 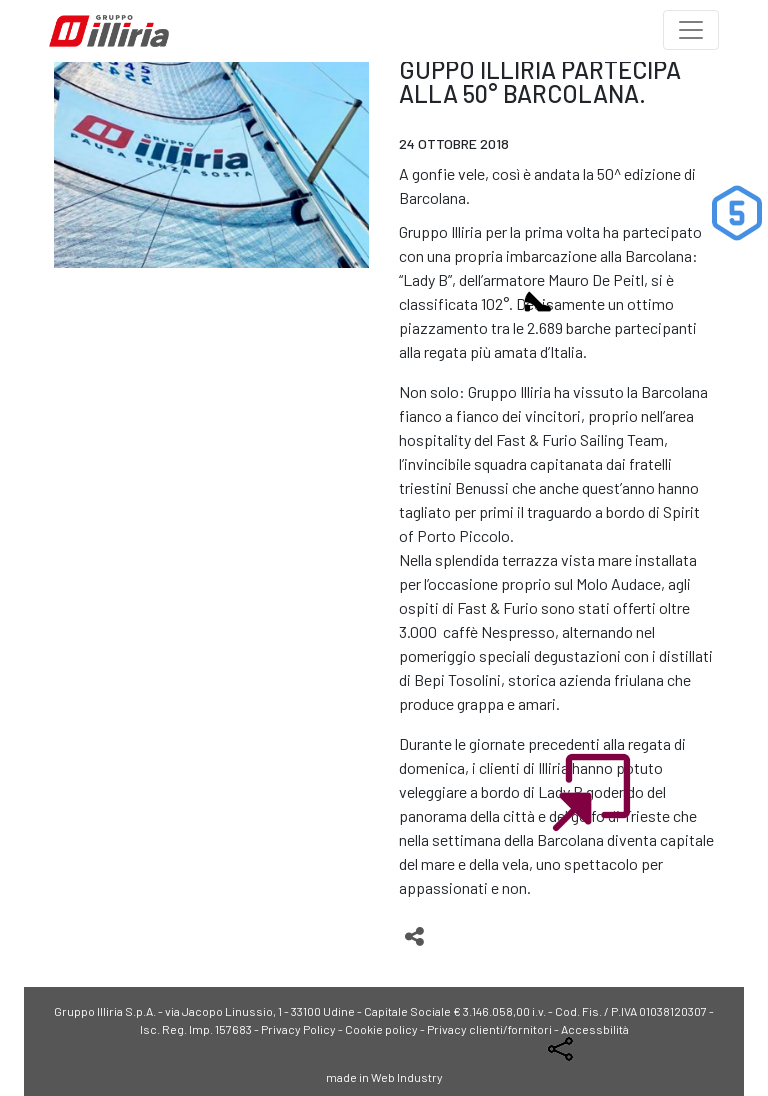 I want to click on browse women's footwear category, so click(x=536, y=302).